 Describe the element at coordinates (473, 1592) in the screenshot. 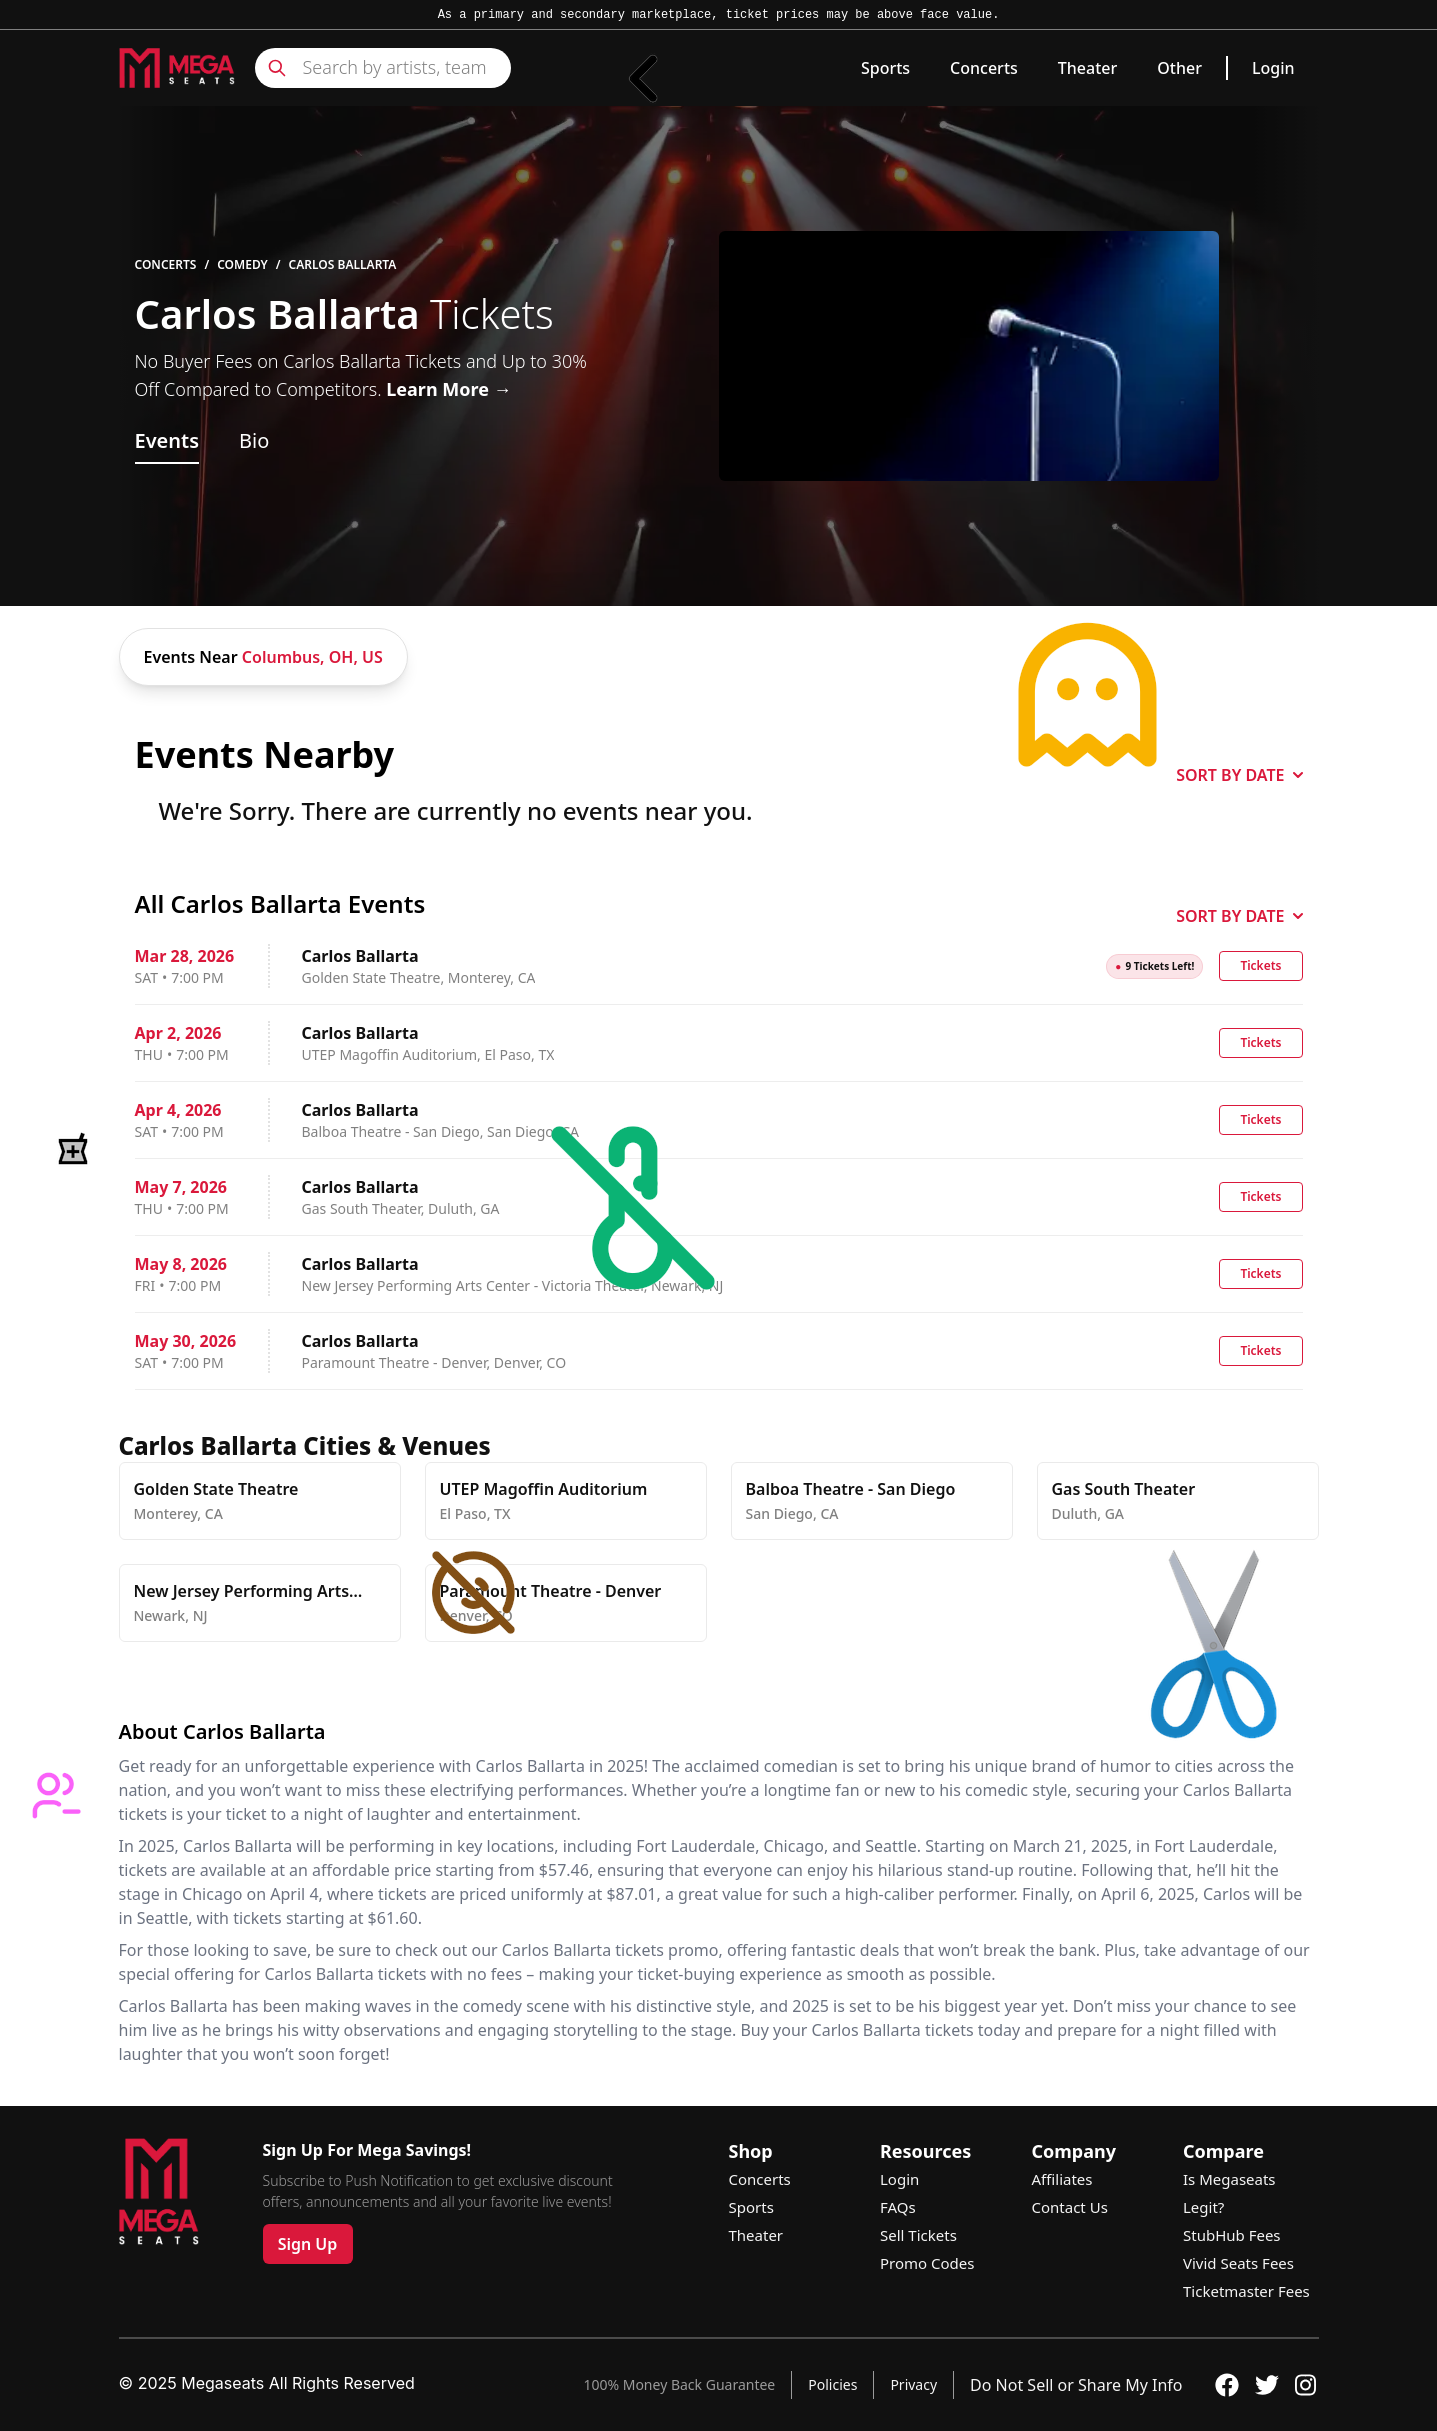

I see `disable copyleft licensing` at that location.